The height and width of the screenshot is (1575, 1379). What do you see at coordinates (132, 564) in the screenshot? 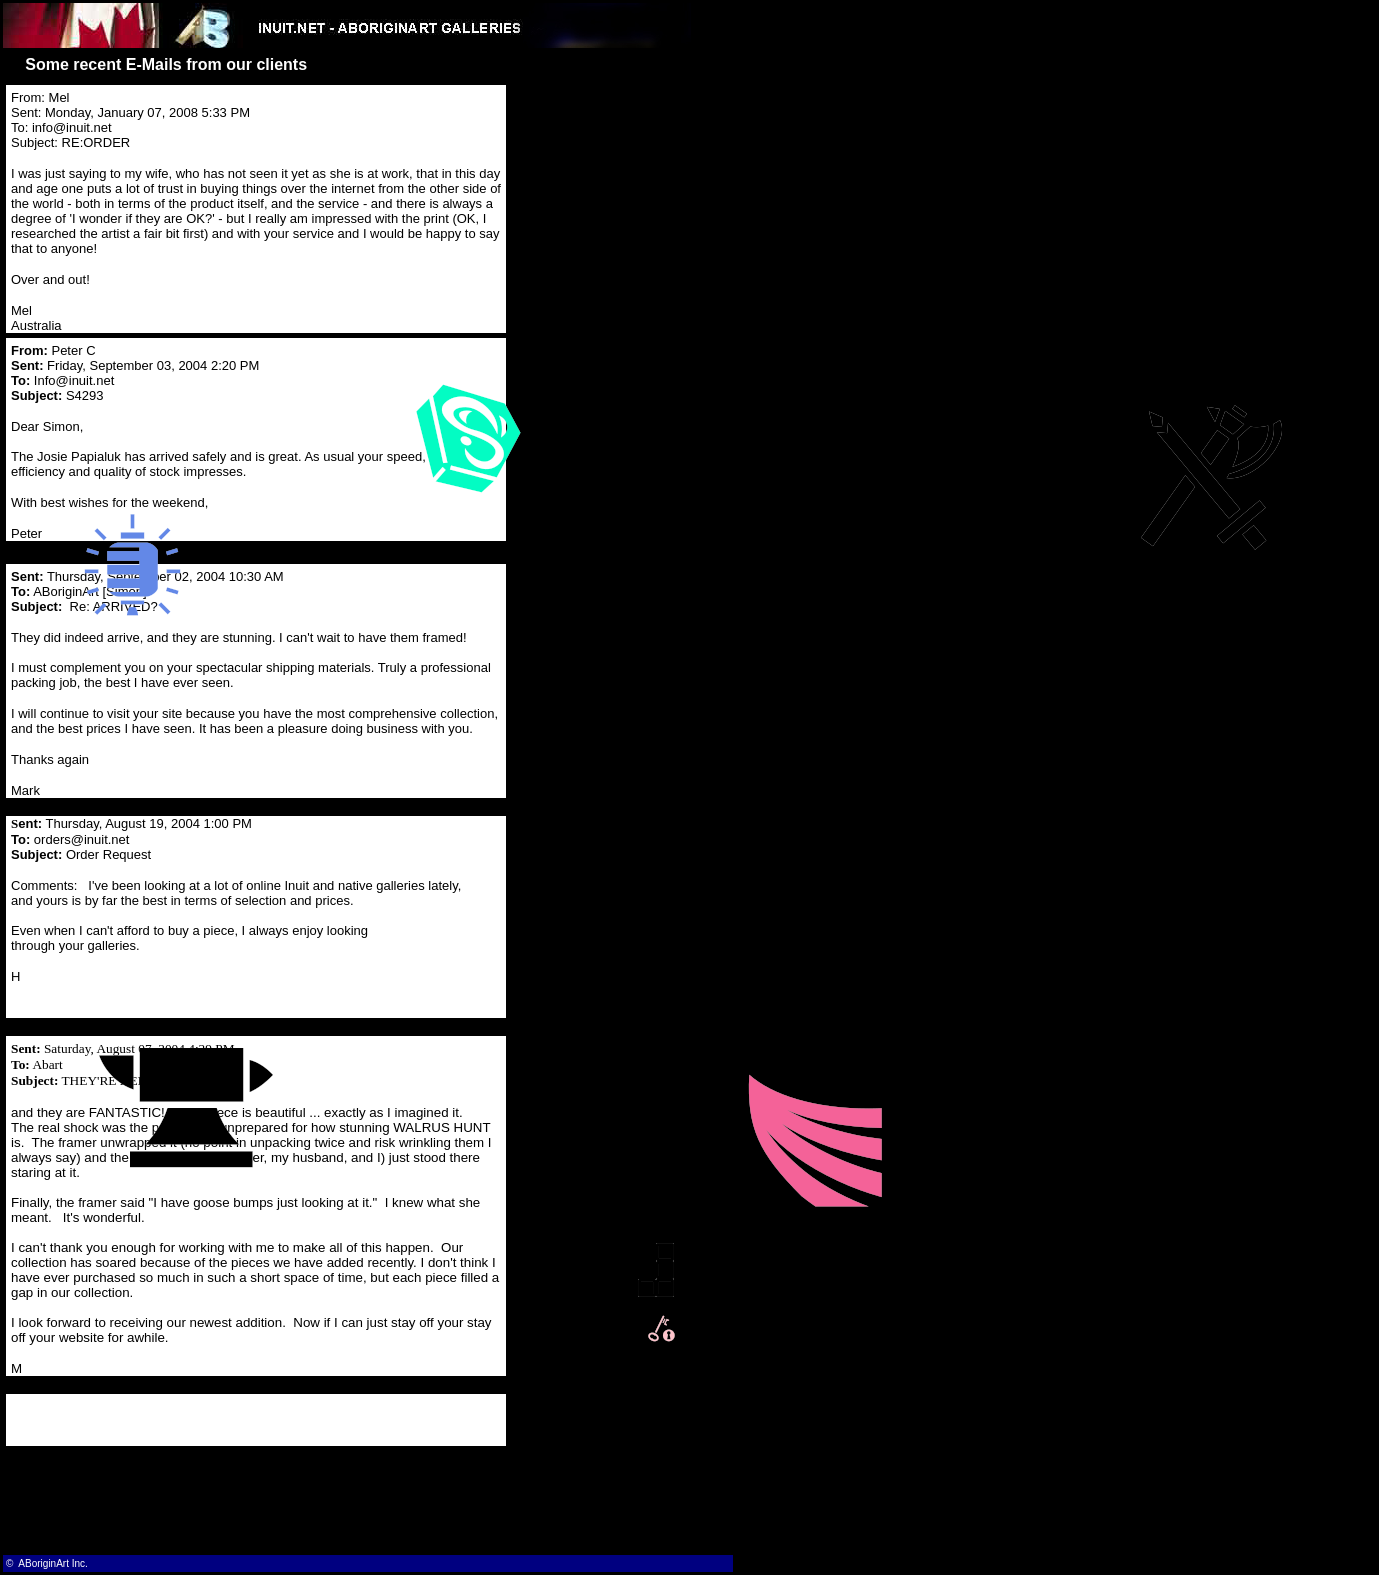
I see `access asian or lunar new year themed content` at bounding box center [132, 564].